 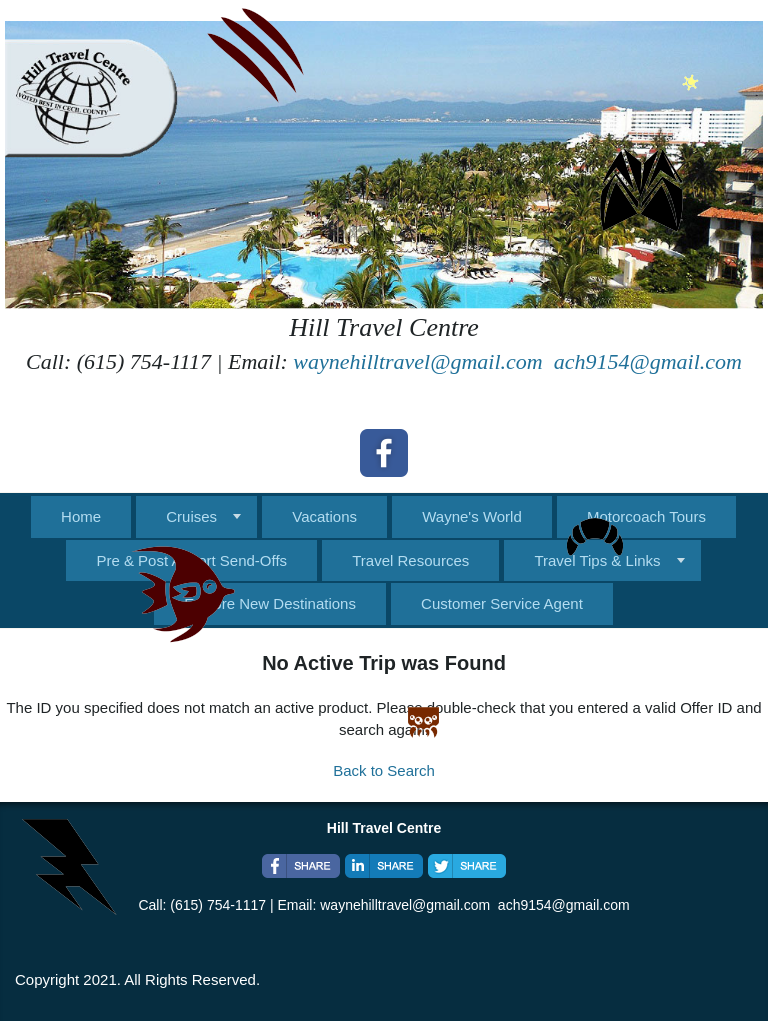 I want to click on indicates damage or attack action in a game, so click(x=255, y=55).